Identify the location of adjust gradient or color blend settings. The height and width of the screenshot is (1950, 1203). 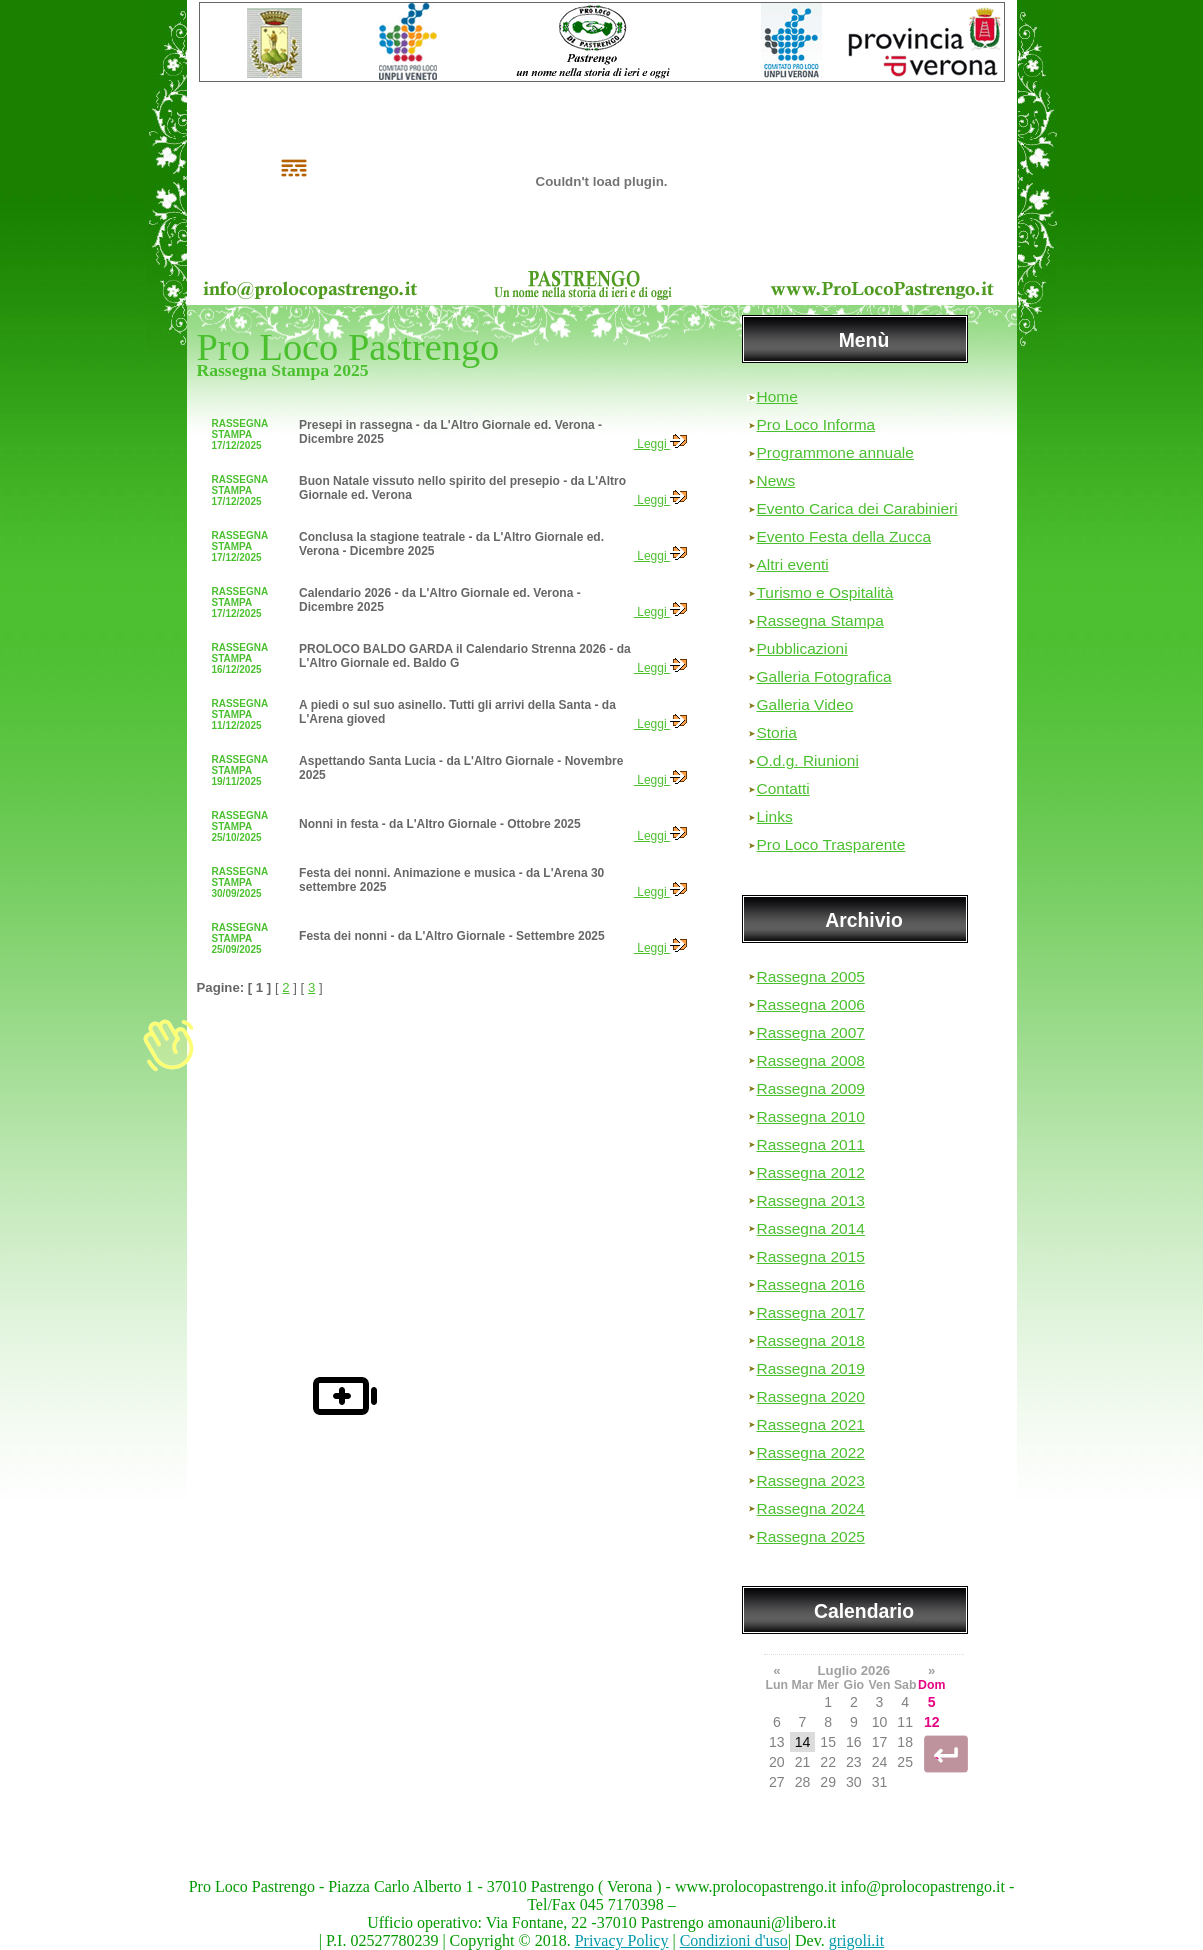
(294, 168).